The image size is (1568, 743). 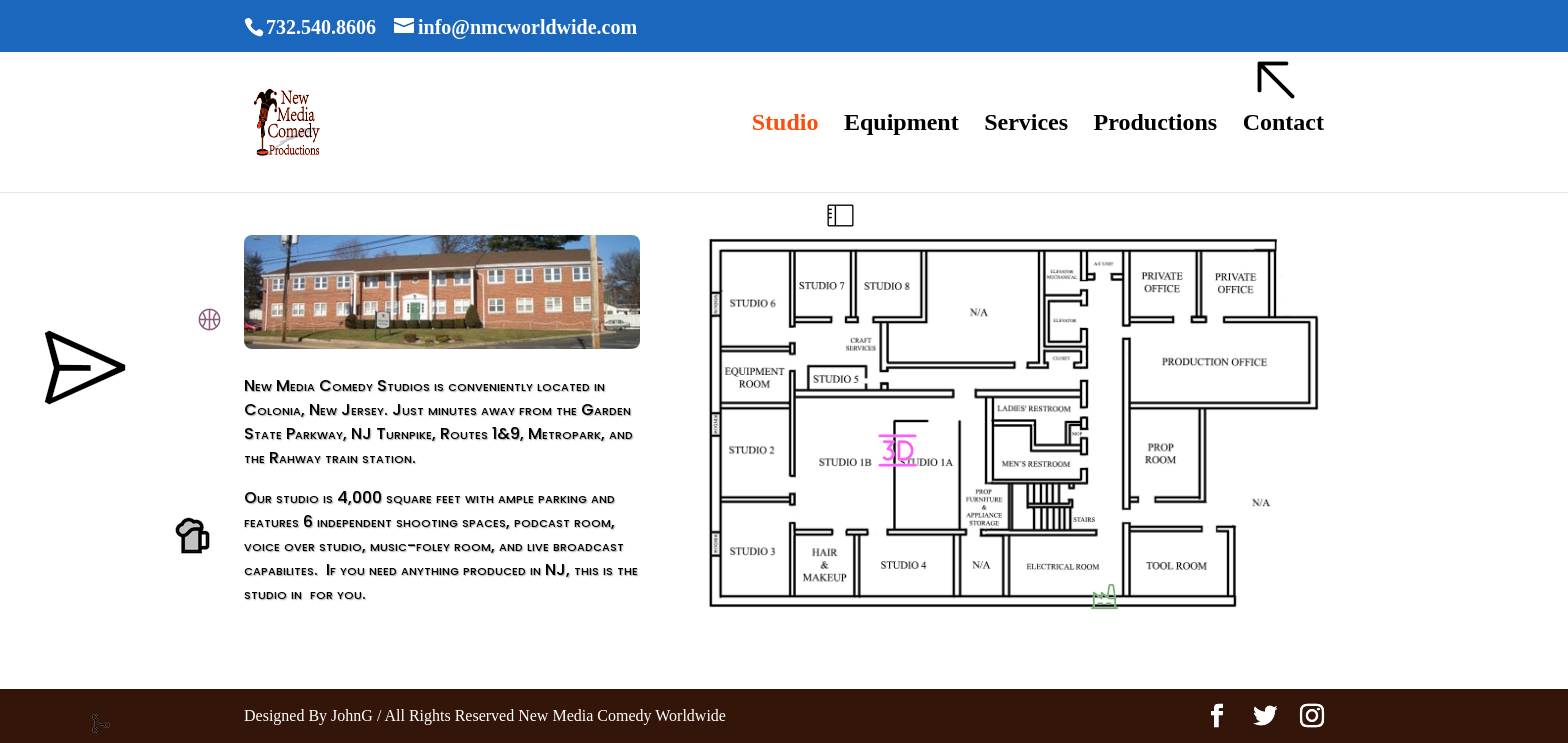 I want to click on switch to 3D view mode, so click(x=897, y=450).